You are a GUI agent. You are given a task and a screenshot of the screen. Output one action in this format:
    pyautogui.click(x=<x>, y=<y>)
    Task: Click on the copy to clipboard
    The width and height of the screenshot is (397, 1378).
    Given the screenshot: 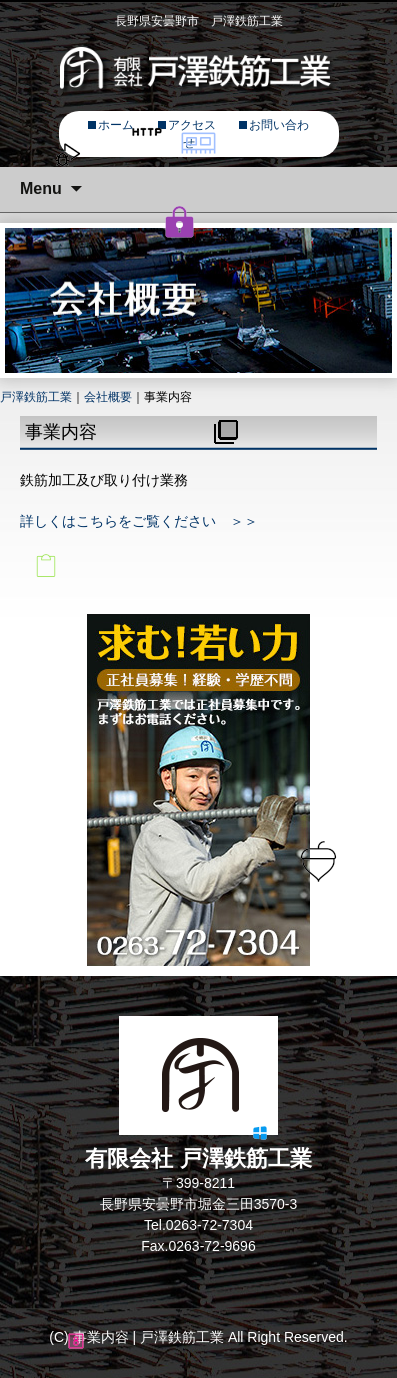 What is the action you would take?
    pyautogui.click(x=46, y=566)
    